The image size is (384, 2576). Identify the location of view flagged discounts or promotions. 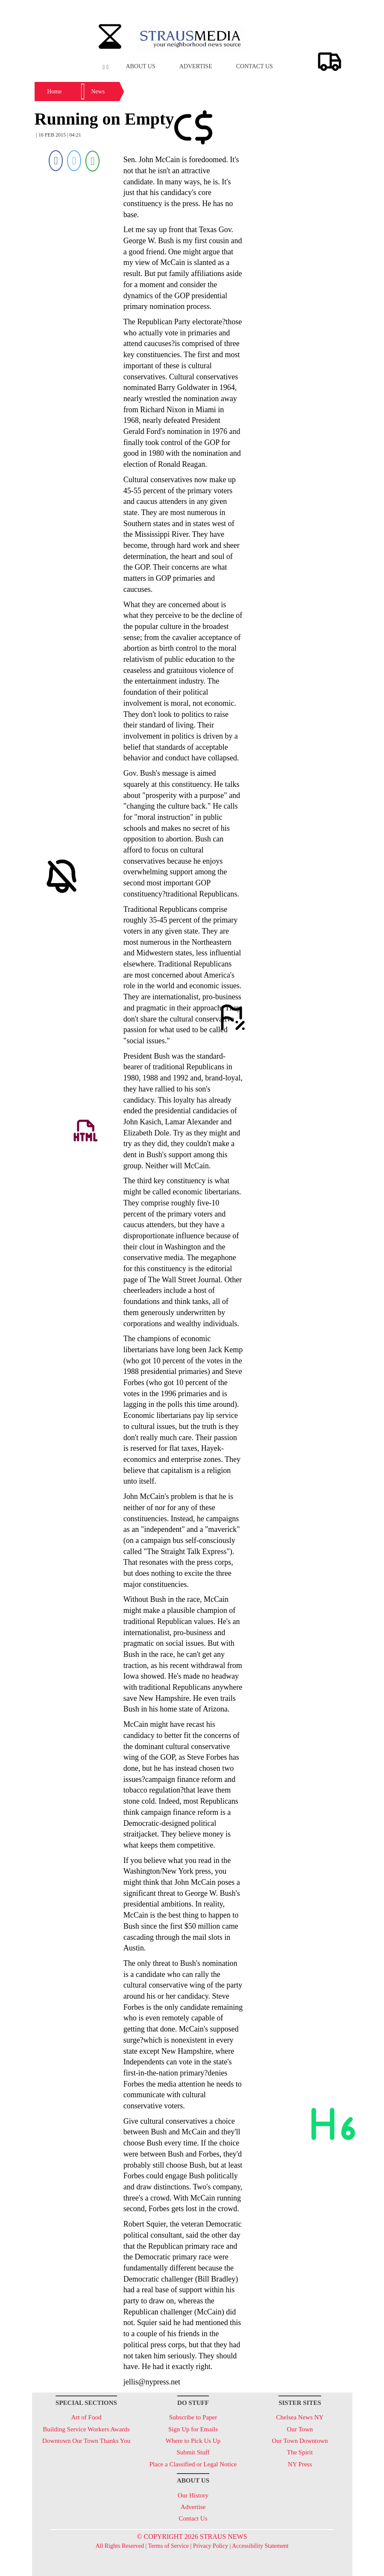
(232, 1017).